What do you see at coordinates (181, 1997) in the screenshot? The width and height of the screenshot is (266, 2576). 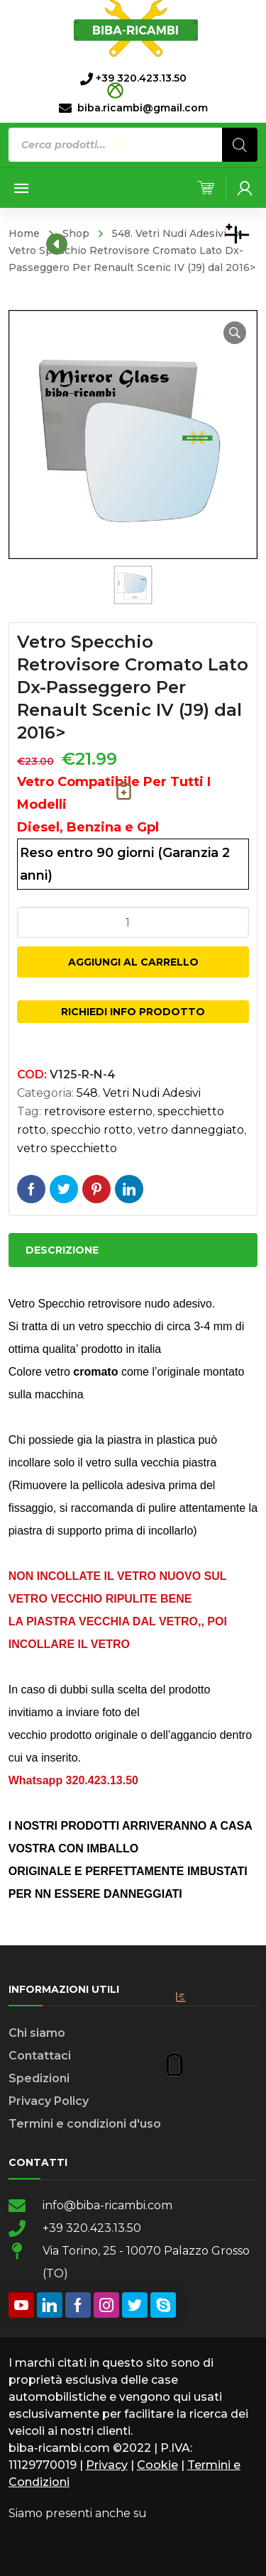 I see `view project timeline or schedule` at bounding box center [181, 1997].